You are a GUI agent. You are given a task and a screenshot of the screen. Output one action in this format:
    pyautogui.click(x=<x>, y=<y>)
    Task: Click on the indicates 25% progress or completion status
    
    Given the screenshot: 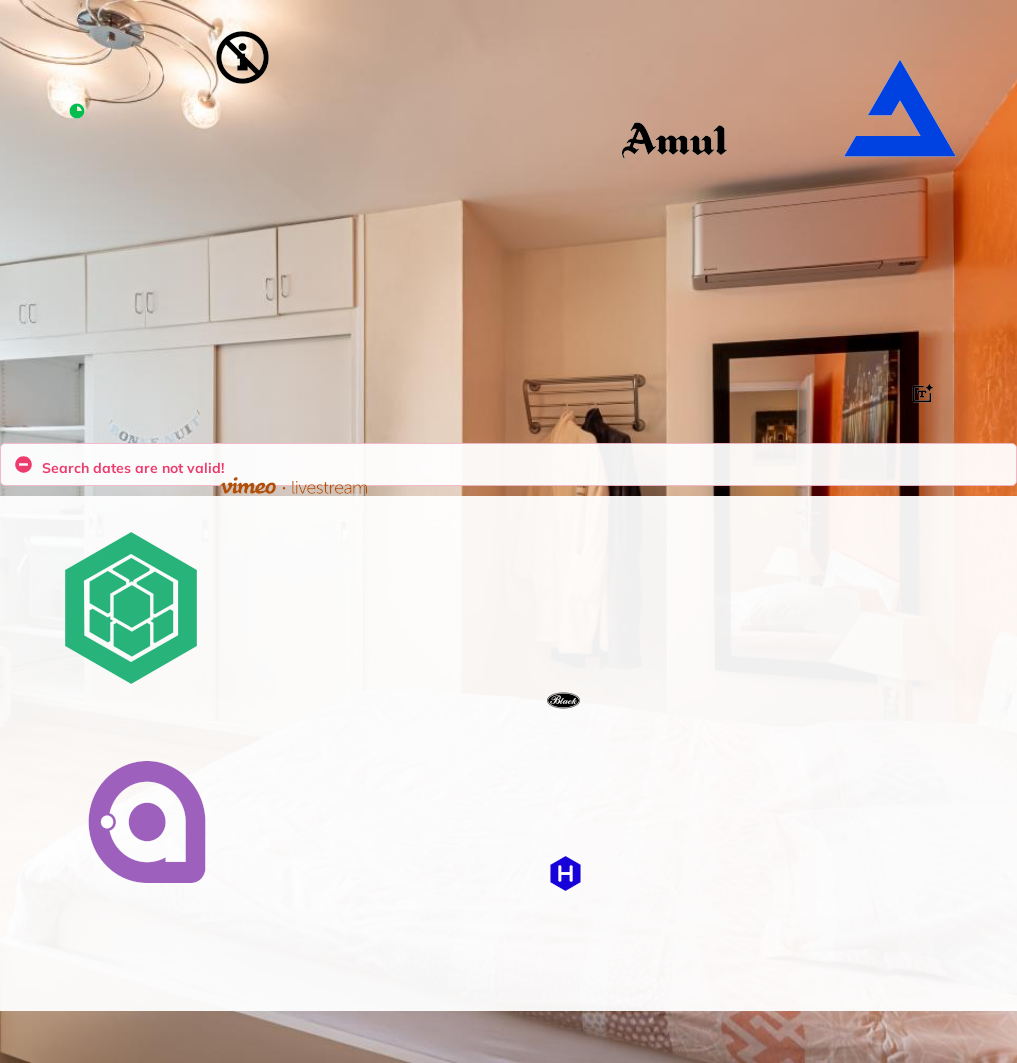 What is the action you would take?
    pyautogui.click(x=77, y=111)
    